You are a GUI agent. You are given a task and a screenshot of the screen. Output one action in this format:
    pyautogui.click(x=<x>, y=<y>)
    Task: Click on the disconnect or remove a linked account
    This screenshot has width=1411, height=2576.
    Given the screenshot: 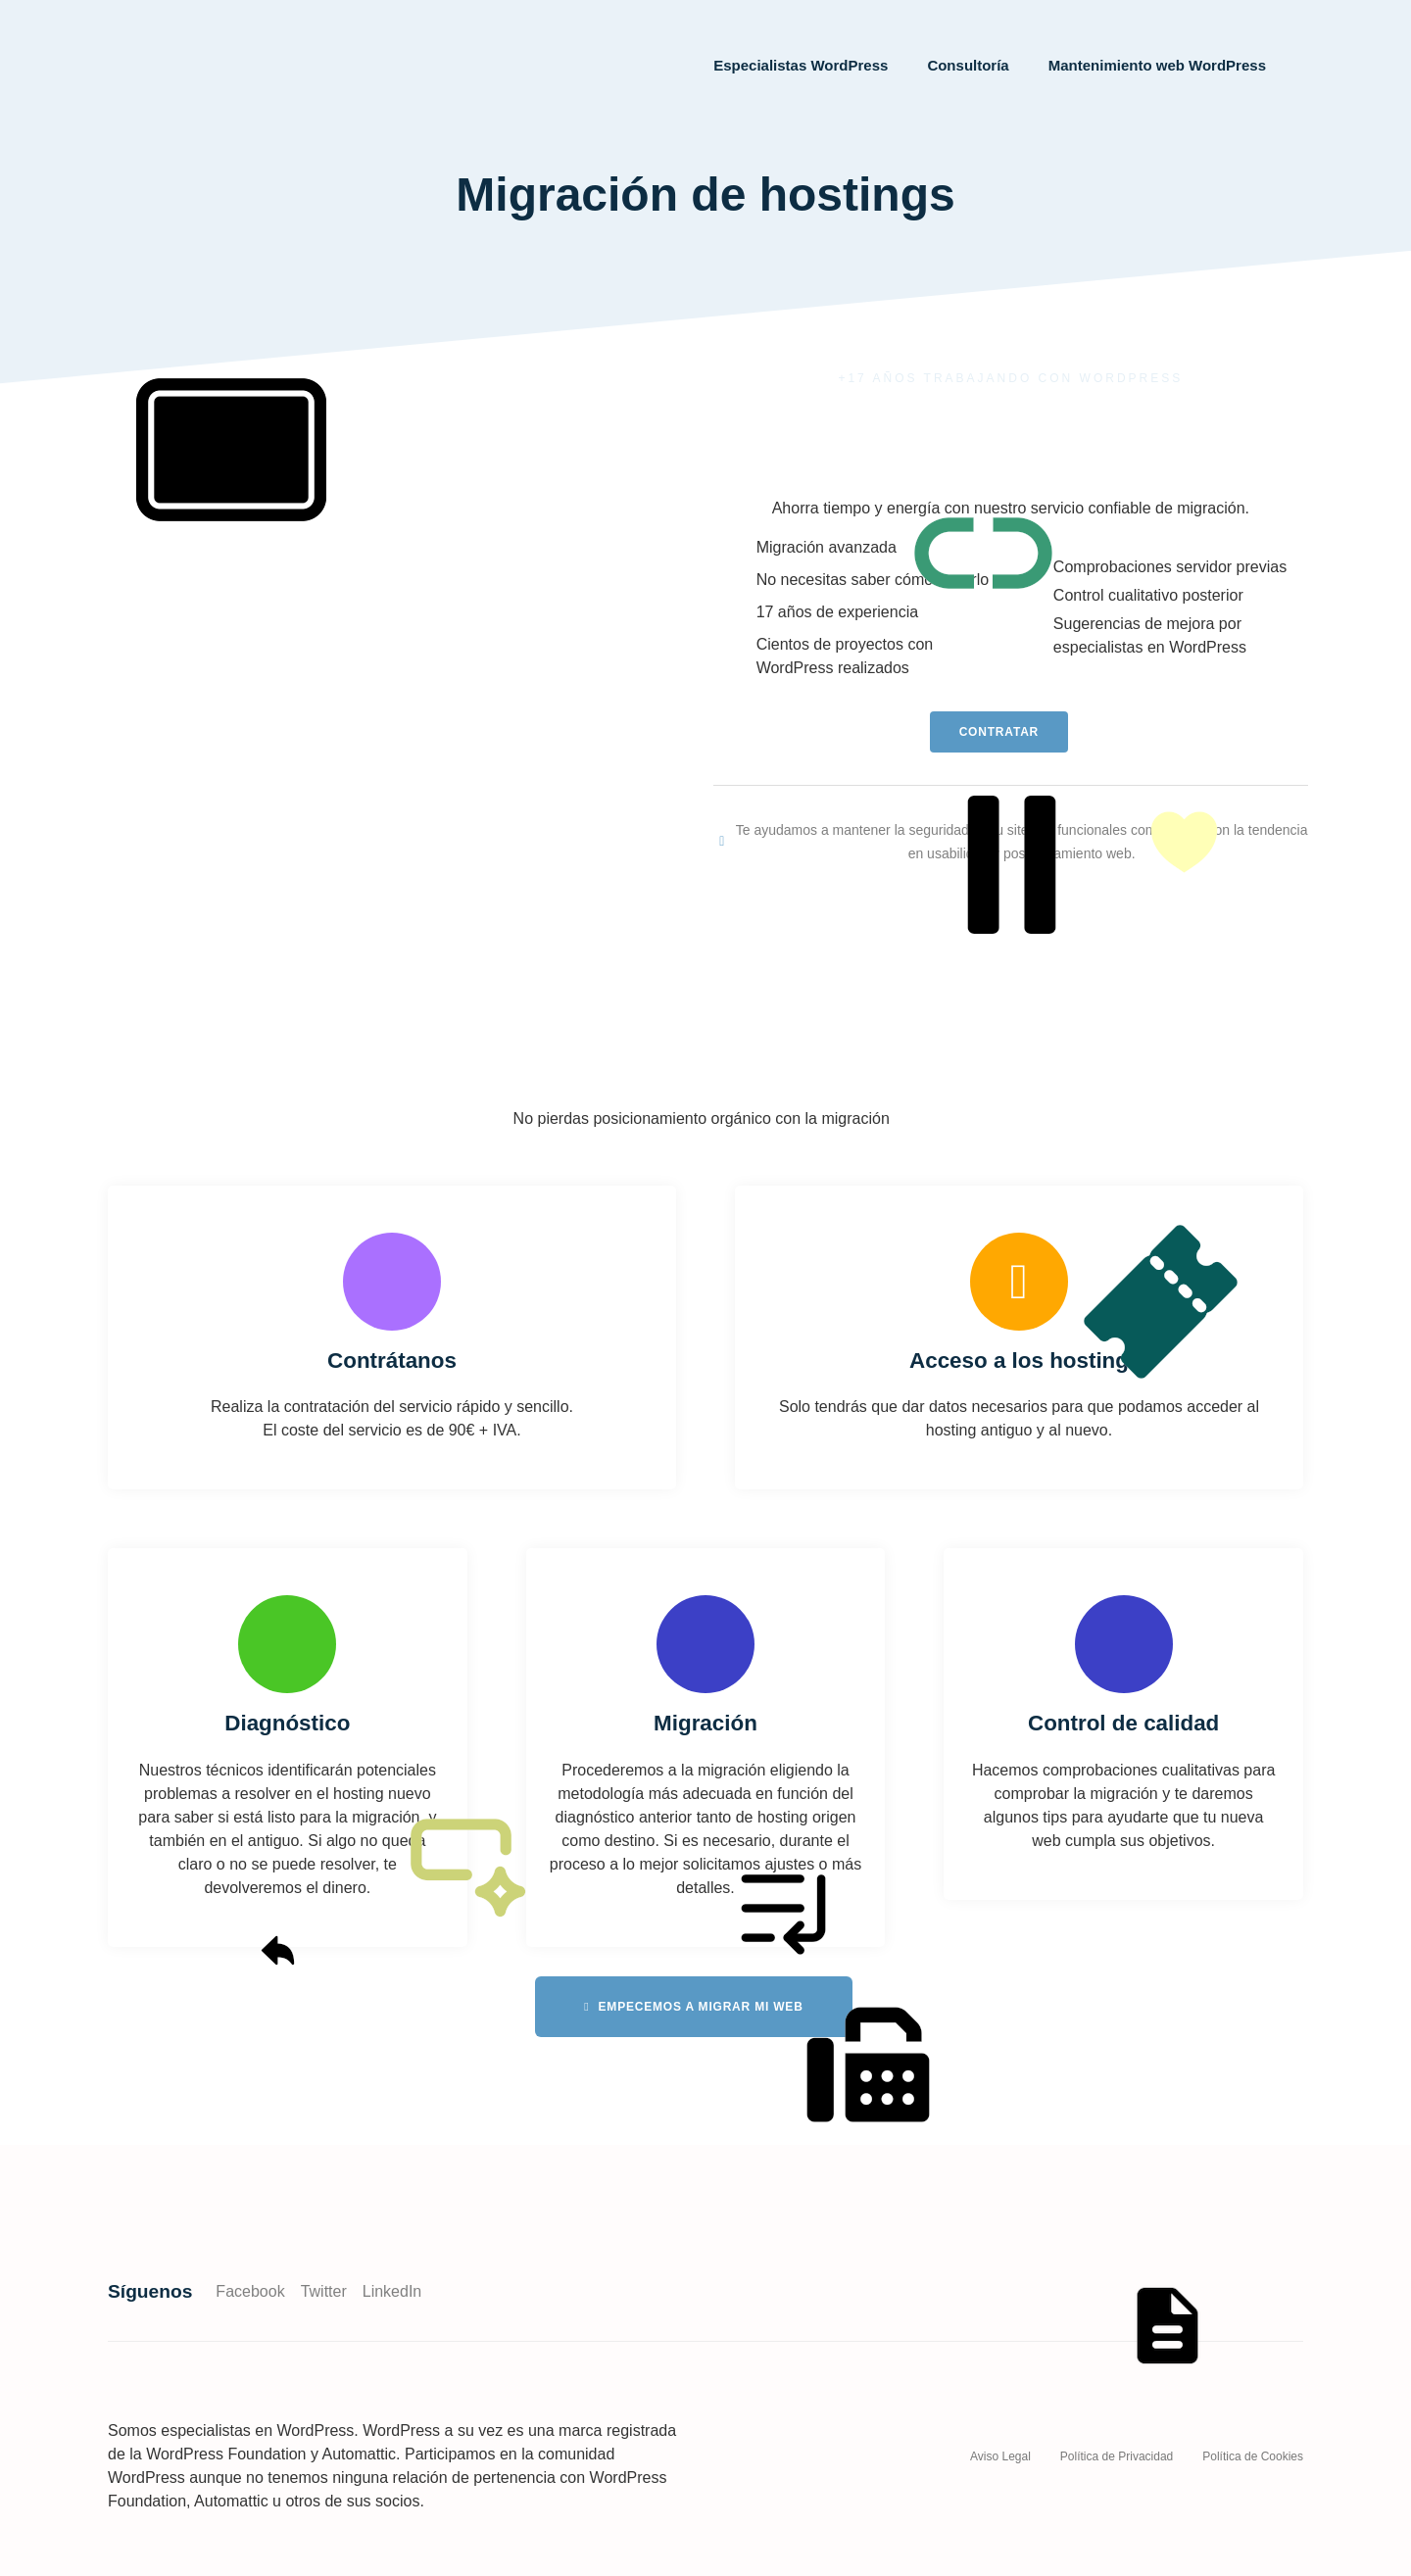 What is the action you would take?
    pyautogui.click(x=983, y=553)
    